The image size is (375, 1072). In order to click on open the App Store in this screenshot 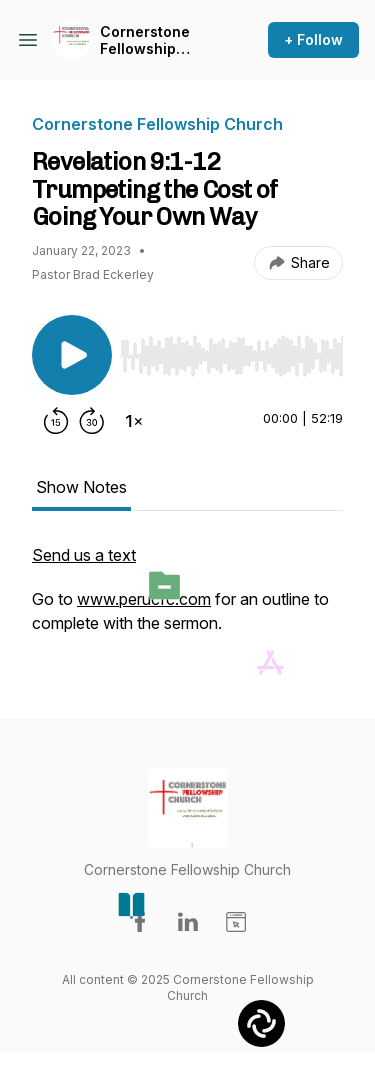, I will do `click(270, 662)`.